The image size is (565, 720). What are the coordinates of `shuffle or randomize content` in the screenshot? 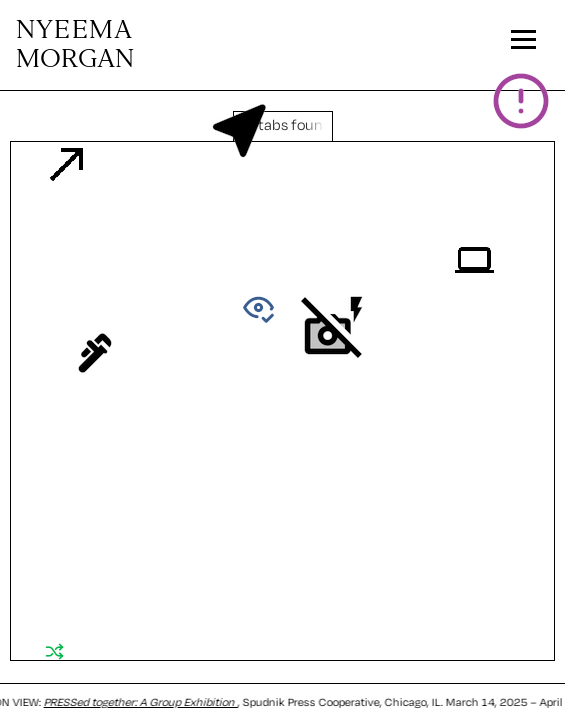 It's located at (54, 651).